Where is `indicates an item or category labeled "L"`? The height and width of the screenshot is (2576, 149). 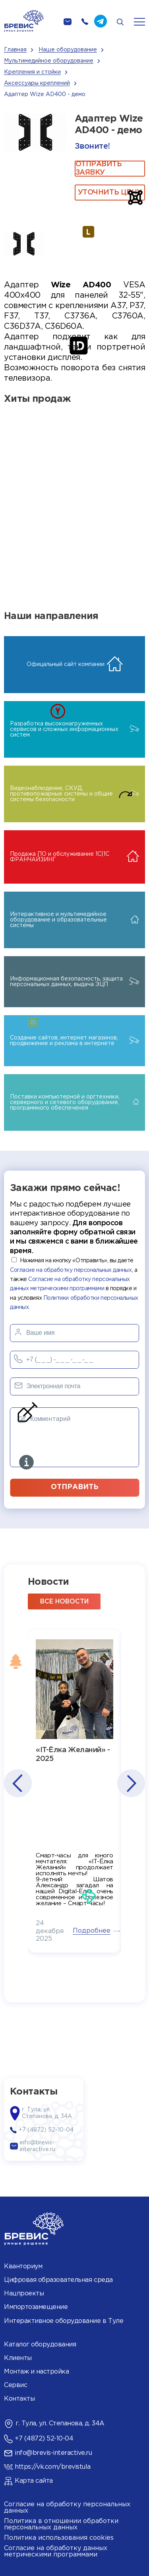 indicates an item or category labeled "L" is located at coordinates (88, 232).